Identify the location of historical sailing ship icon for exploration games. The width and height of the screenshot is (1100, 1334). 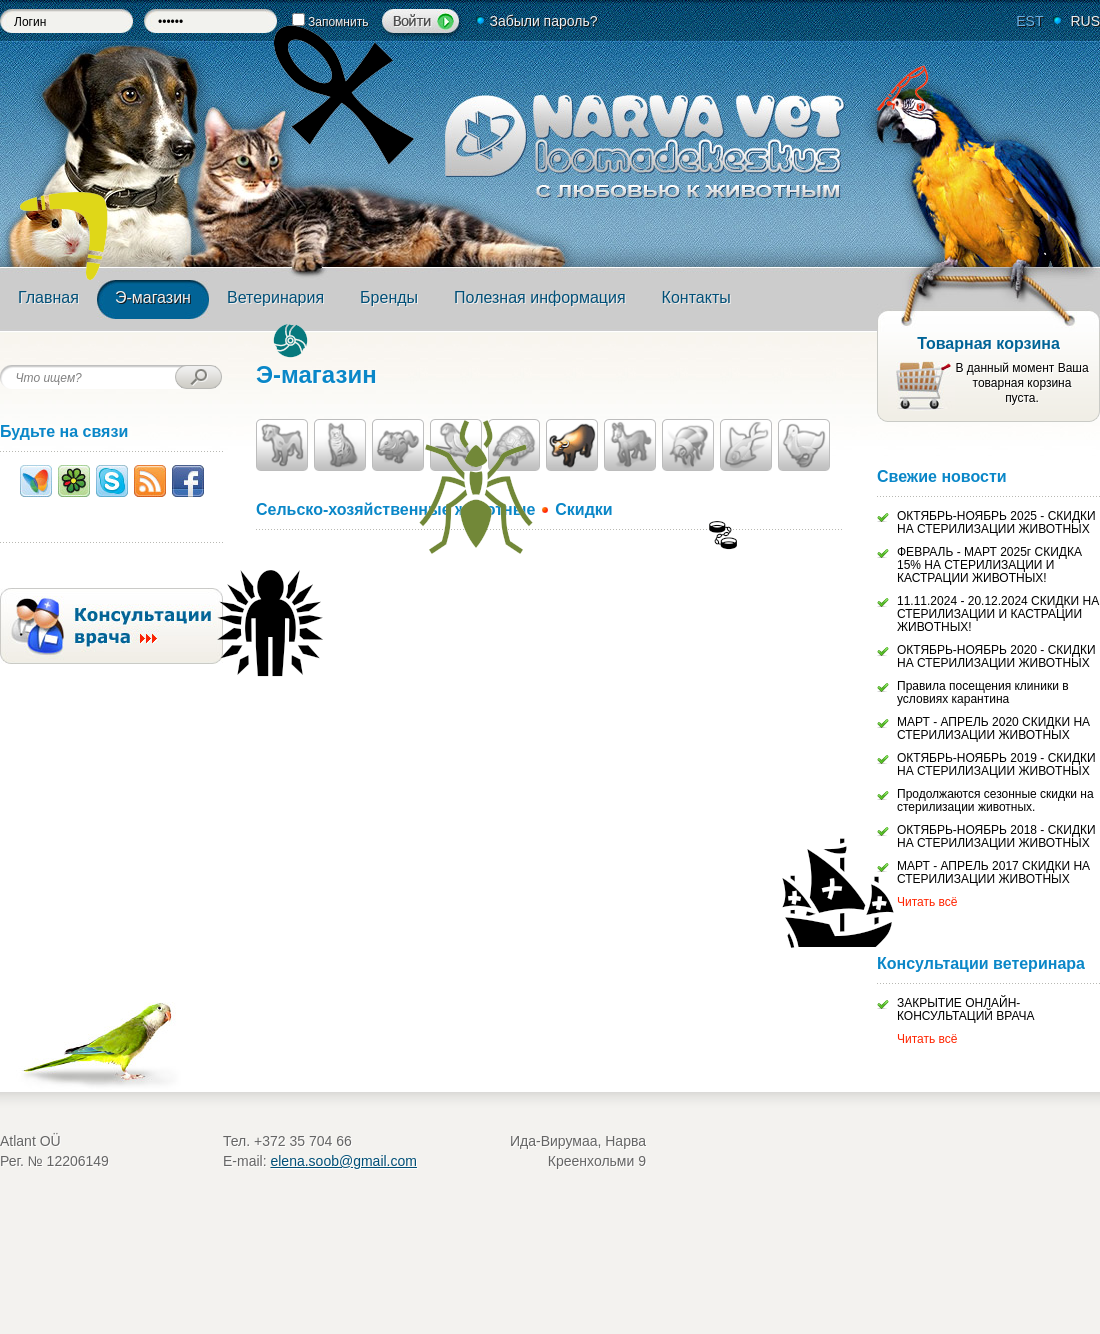
(838, 891).